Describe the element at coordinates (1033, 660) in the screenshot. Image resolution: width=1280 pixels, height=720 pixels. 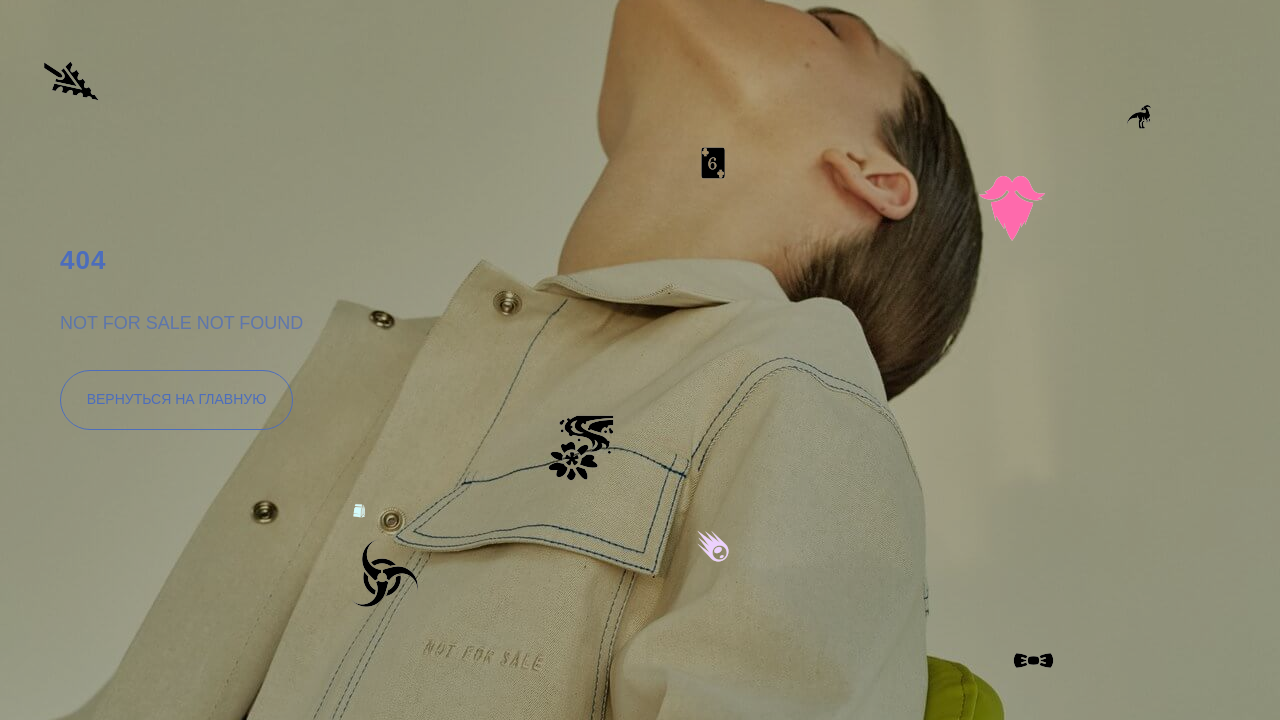
I see `select formal or dressy attire option` at that location.